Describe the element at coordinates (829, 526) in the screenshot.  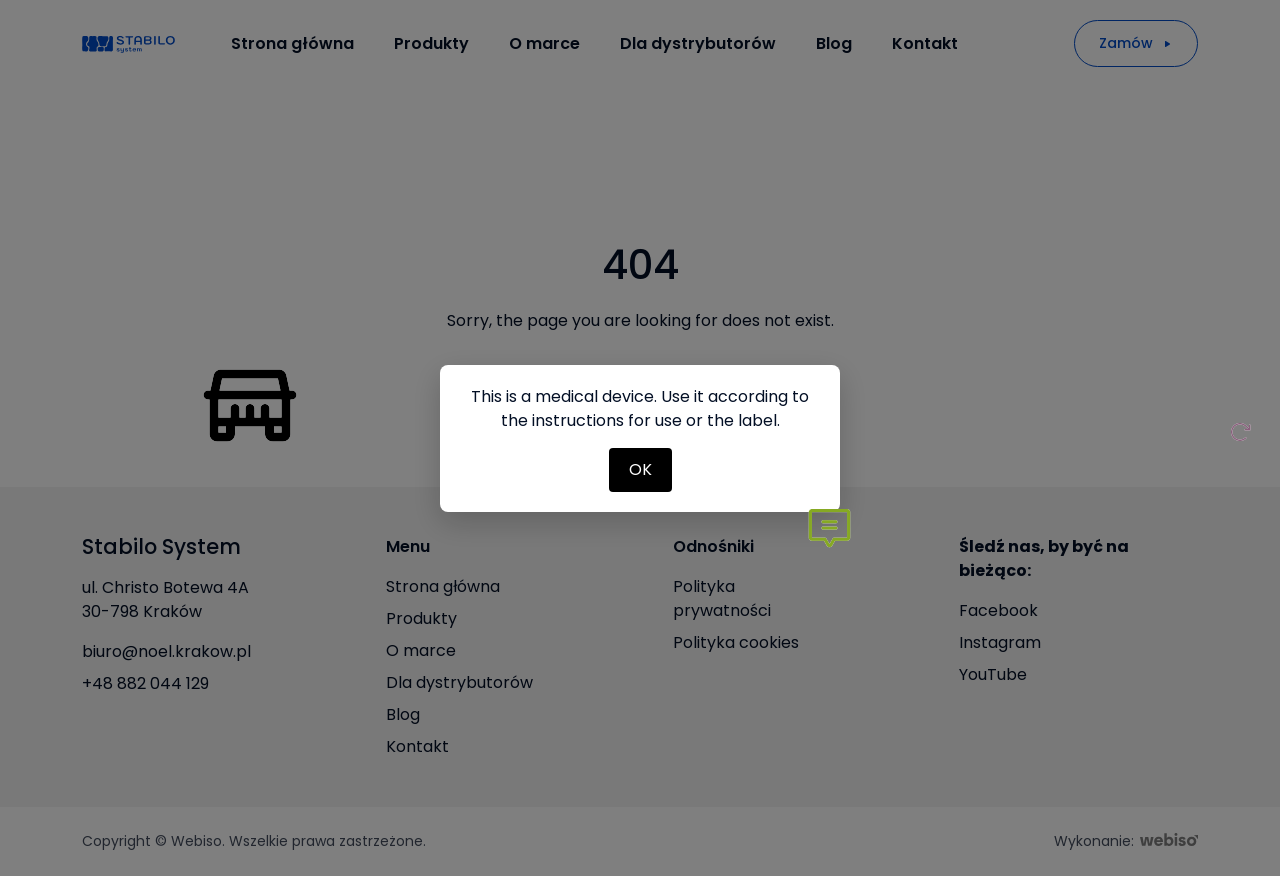
I see `open chat or messaging` at that location.